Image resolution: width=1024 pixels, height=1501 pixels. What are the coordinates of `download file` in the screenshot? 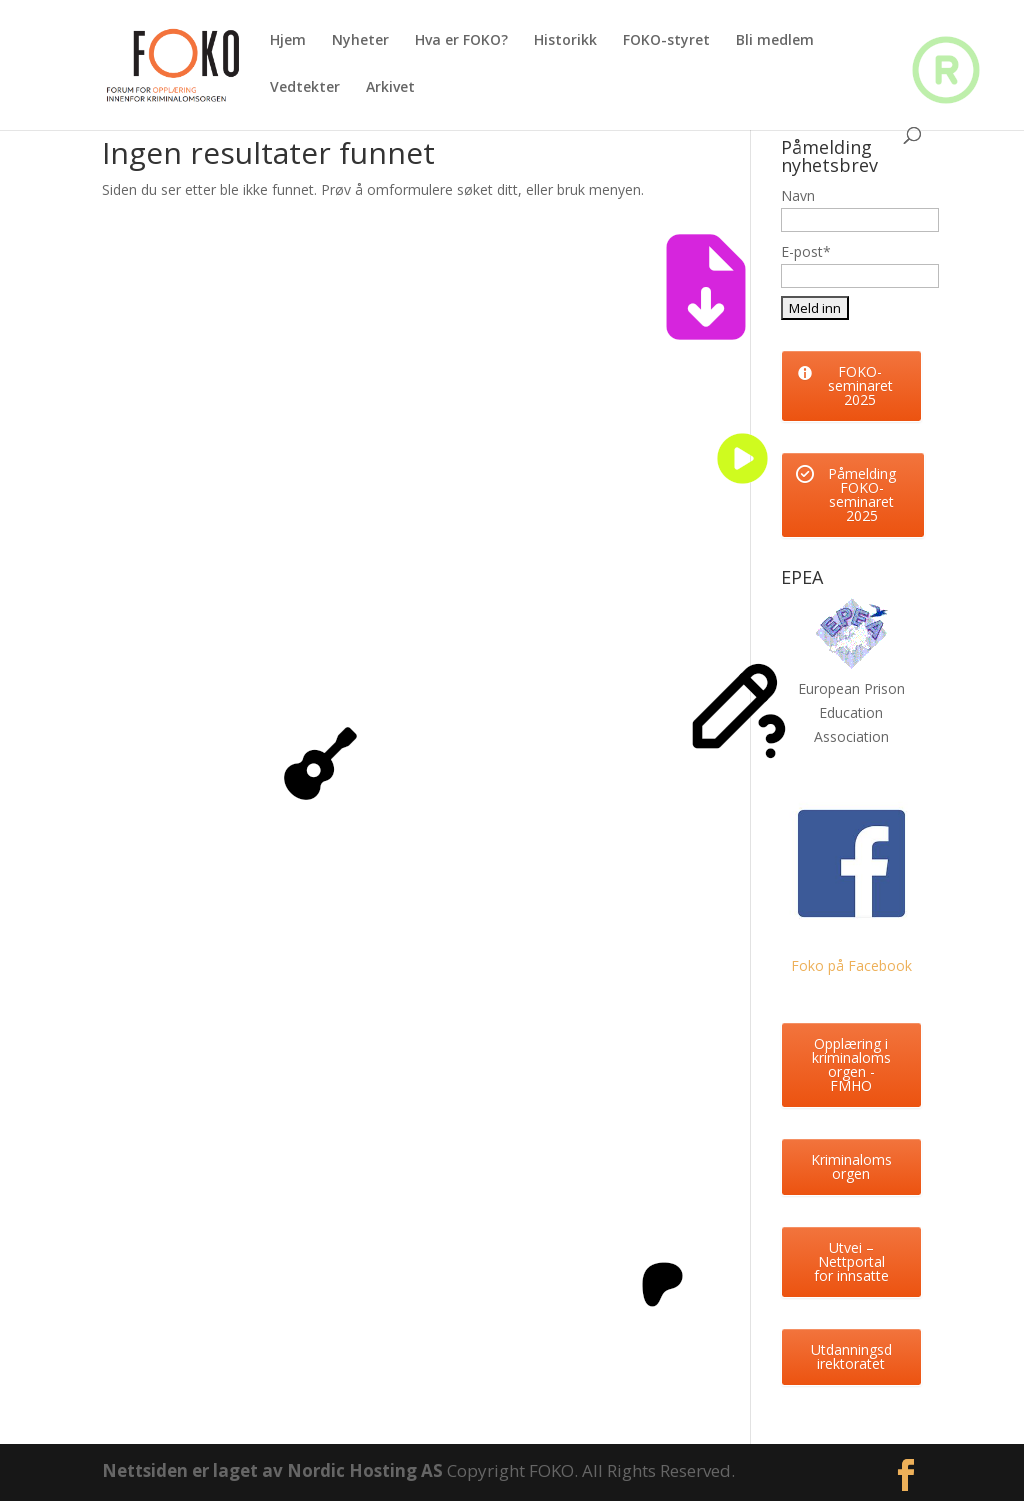 It's located at (706, 287).